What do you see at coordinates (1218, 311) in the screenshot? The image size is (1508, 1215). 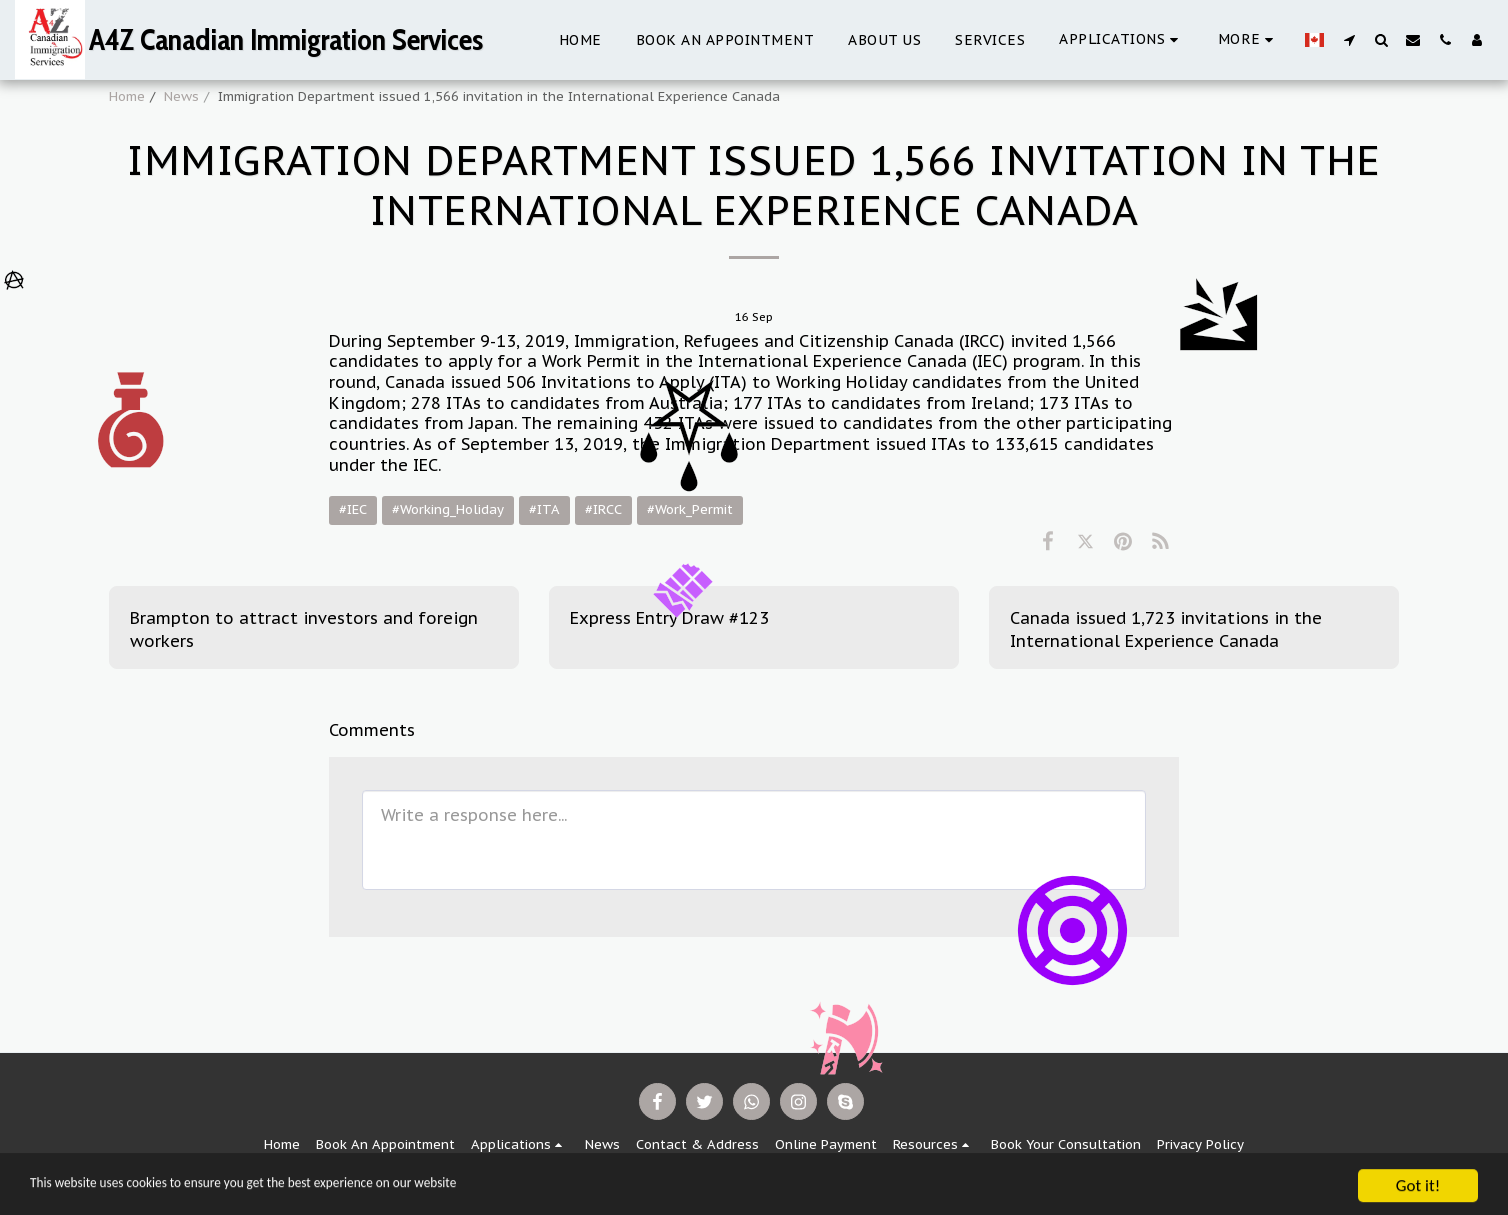 I see `indicates structural damage or crack detected` at bounding box center [1218, 311].